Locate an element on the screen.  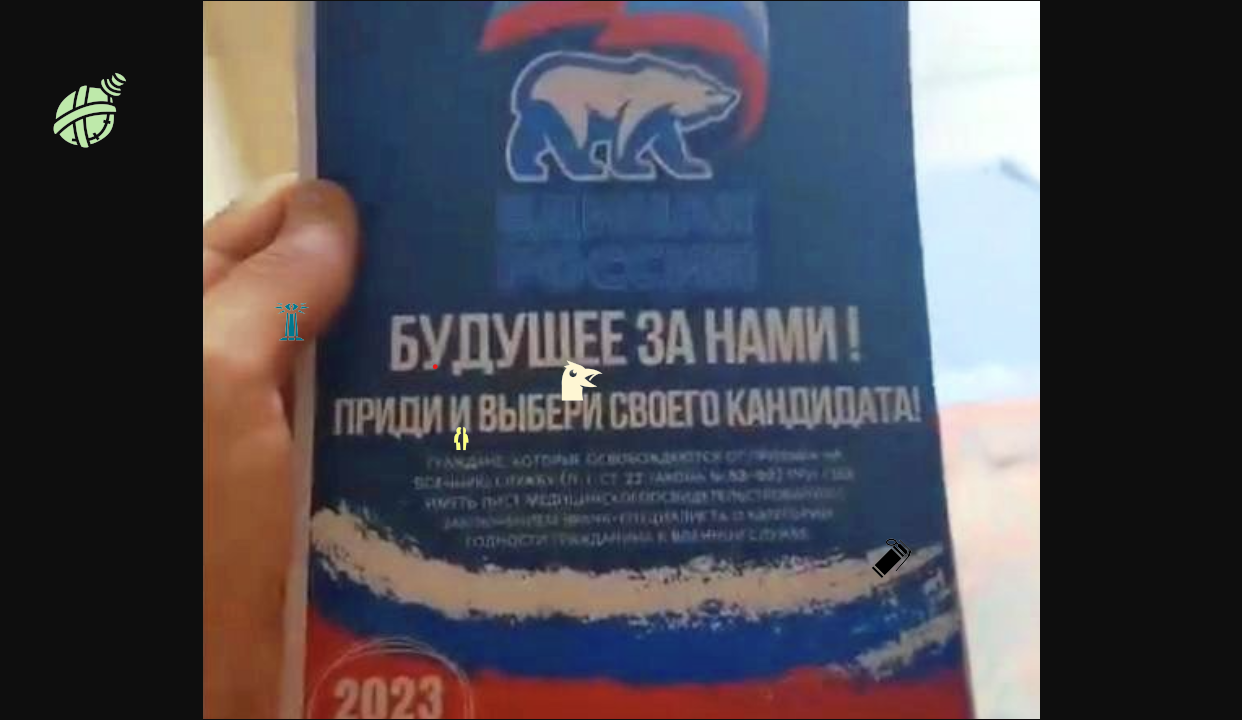
indicates an enemy stronghold or boss location is located at coordinates (291, 321).